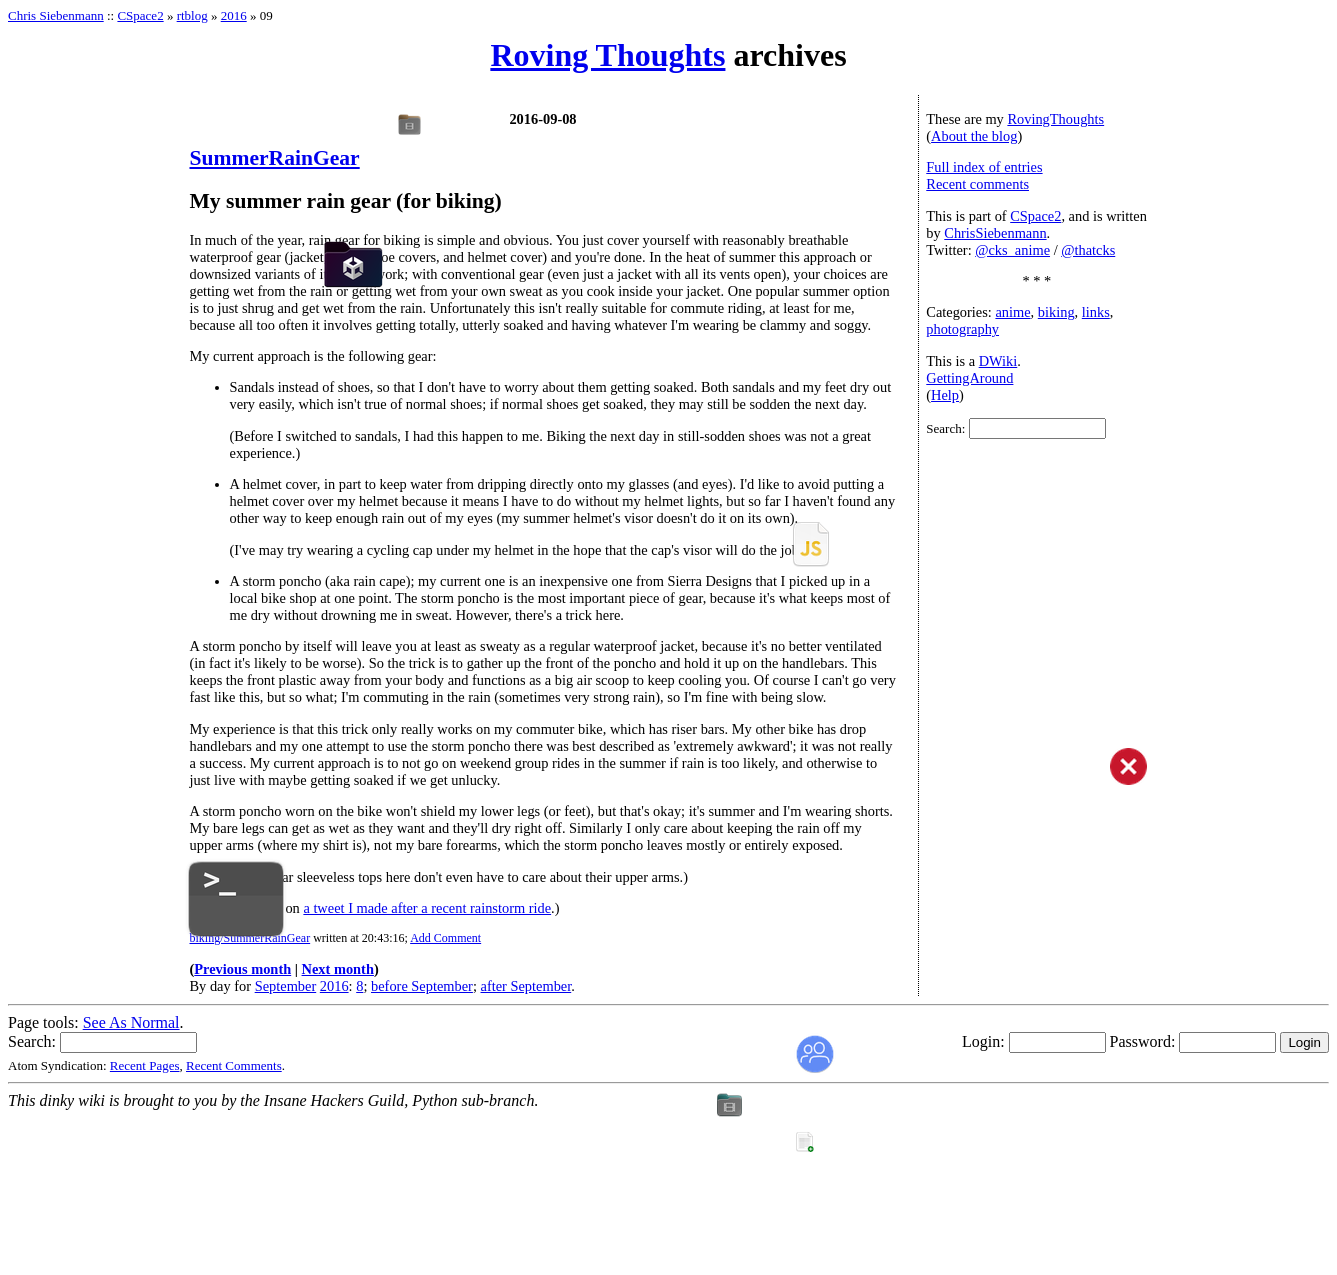  I want to click on open your videos folder, so click(409, 124).